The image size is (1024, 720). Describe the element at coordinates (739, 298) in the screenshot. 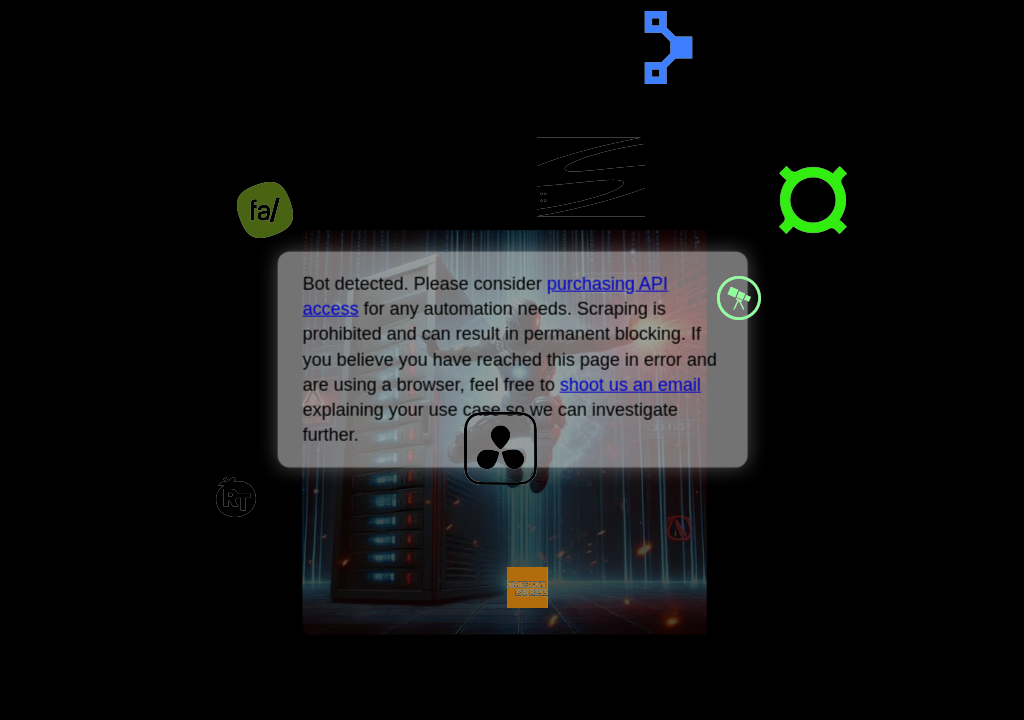

I see `WPExplorer logo - a WordPress themes and resources website` at that location.